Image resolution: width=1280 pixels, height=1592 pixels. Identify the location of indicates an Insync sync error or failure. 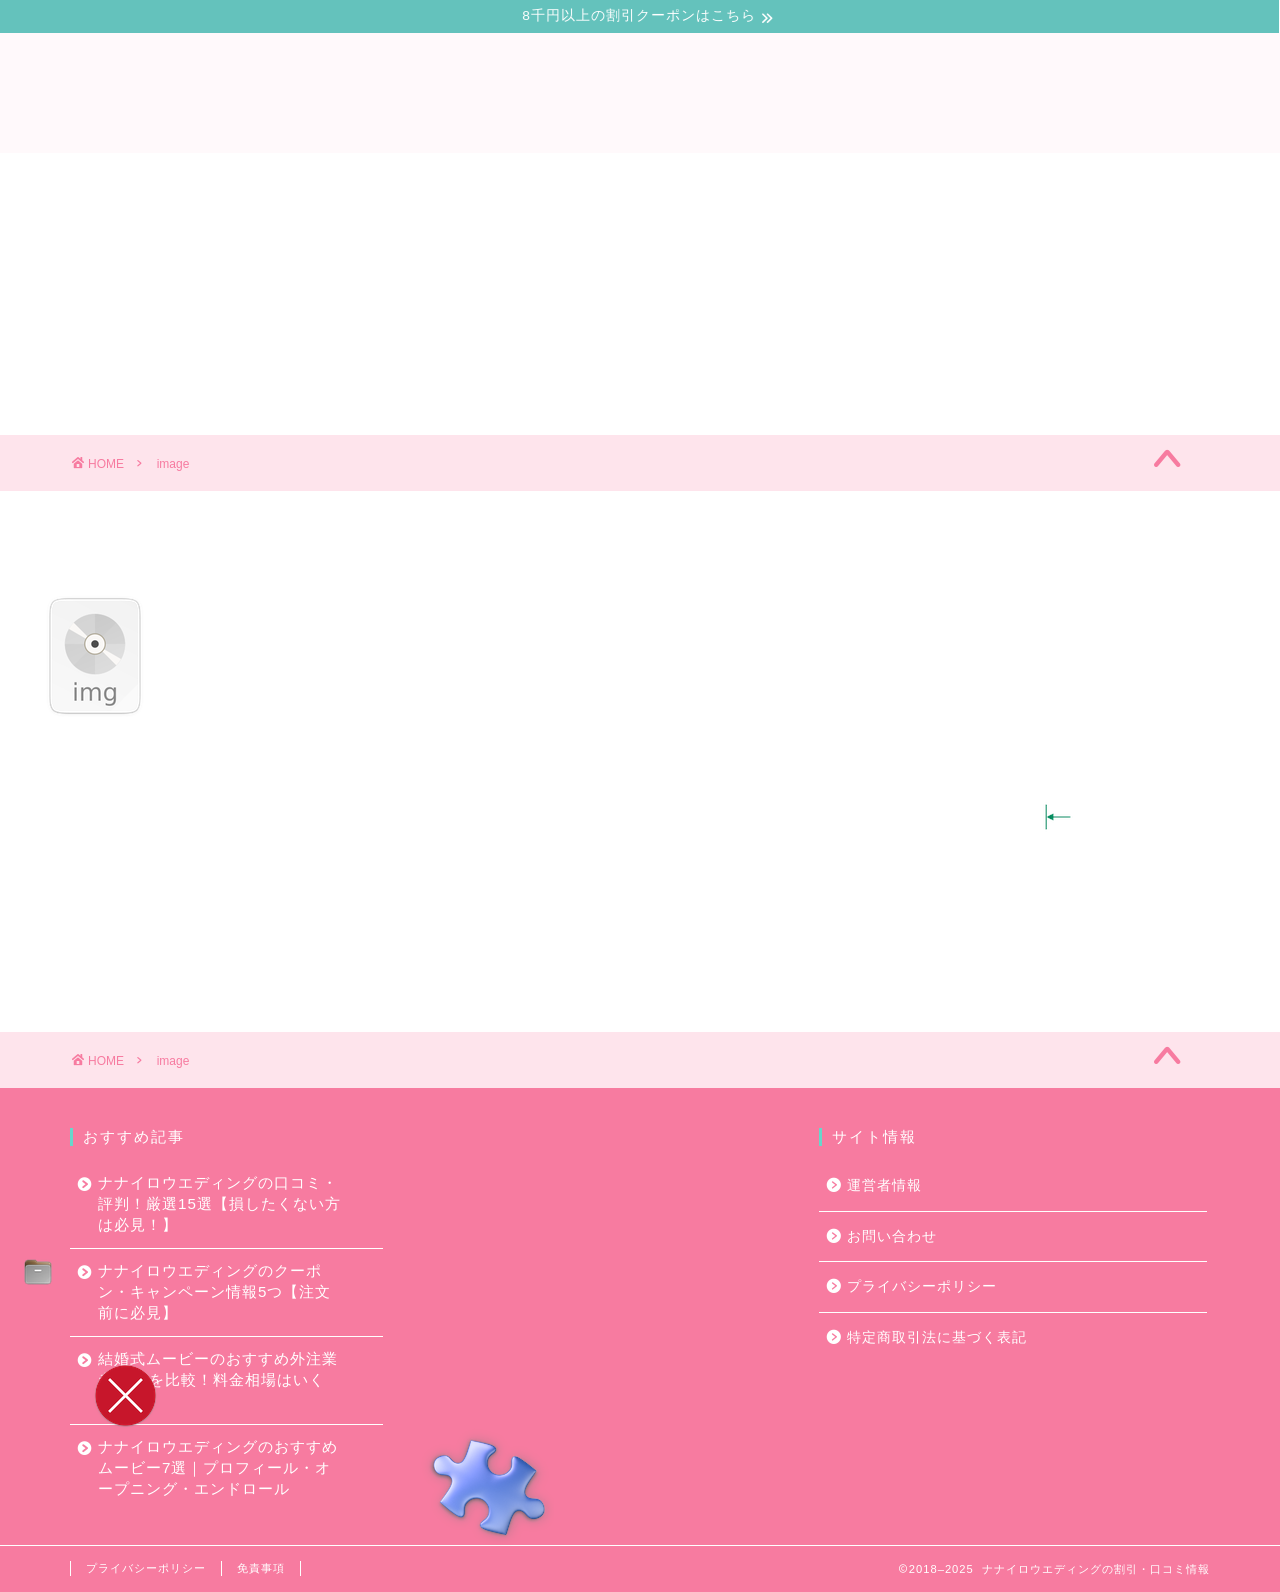
(125, 1395).